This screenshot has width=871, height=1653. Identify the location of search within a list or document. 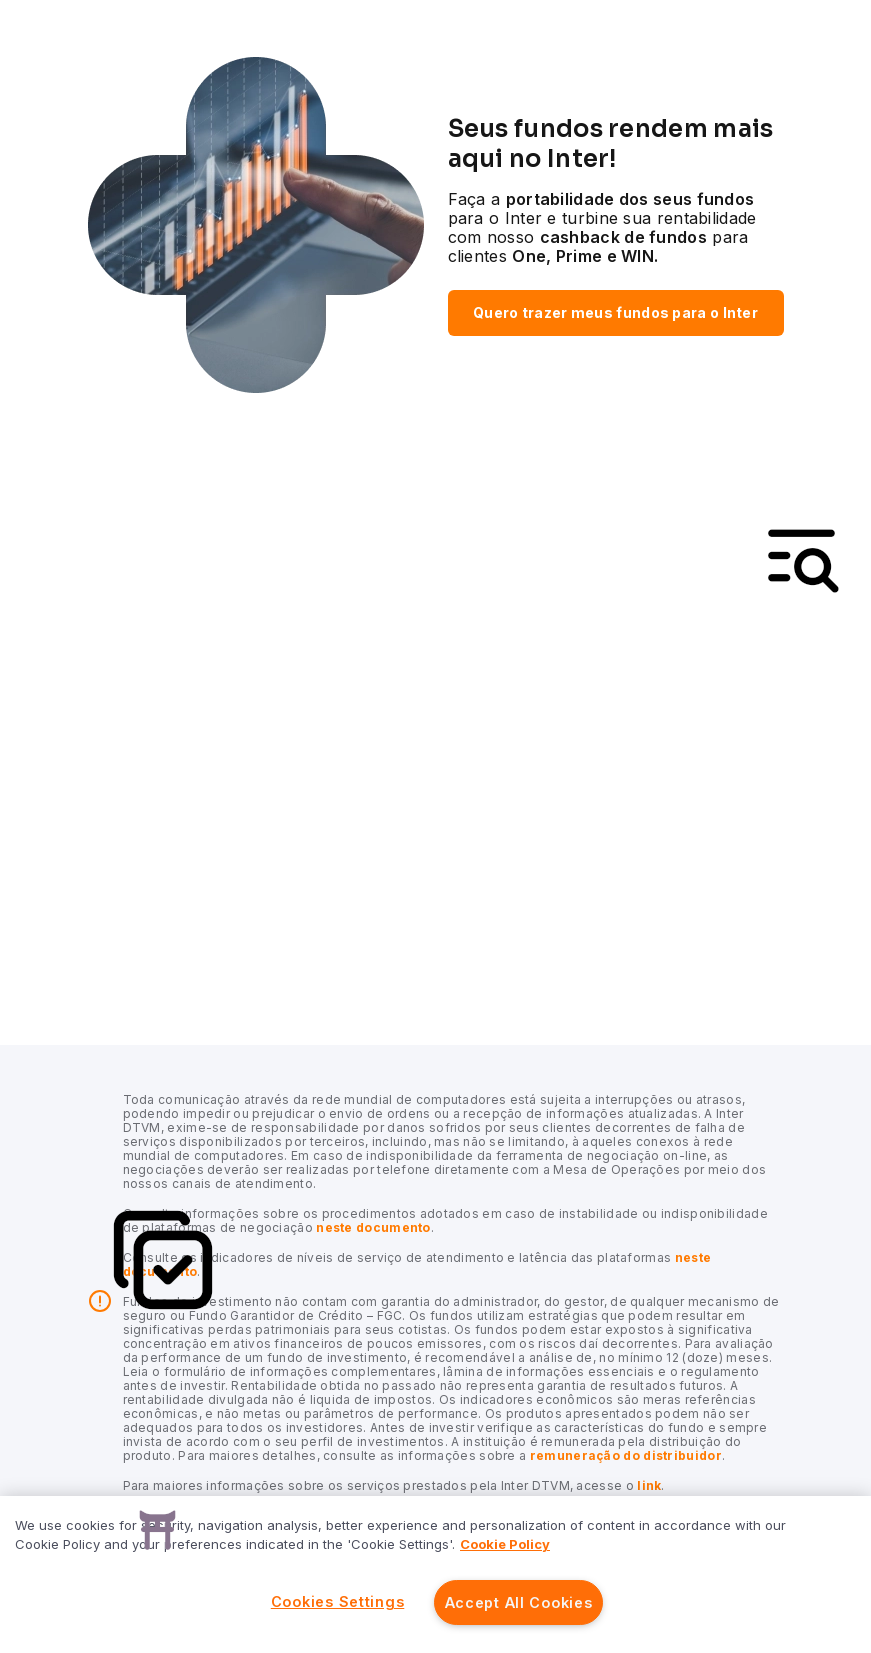
(801, 555).